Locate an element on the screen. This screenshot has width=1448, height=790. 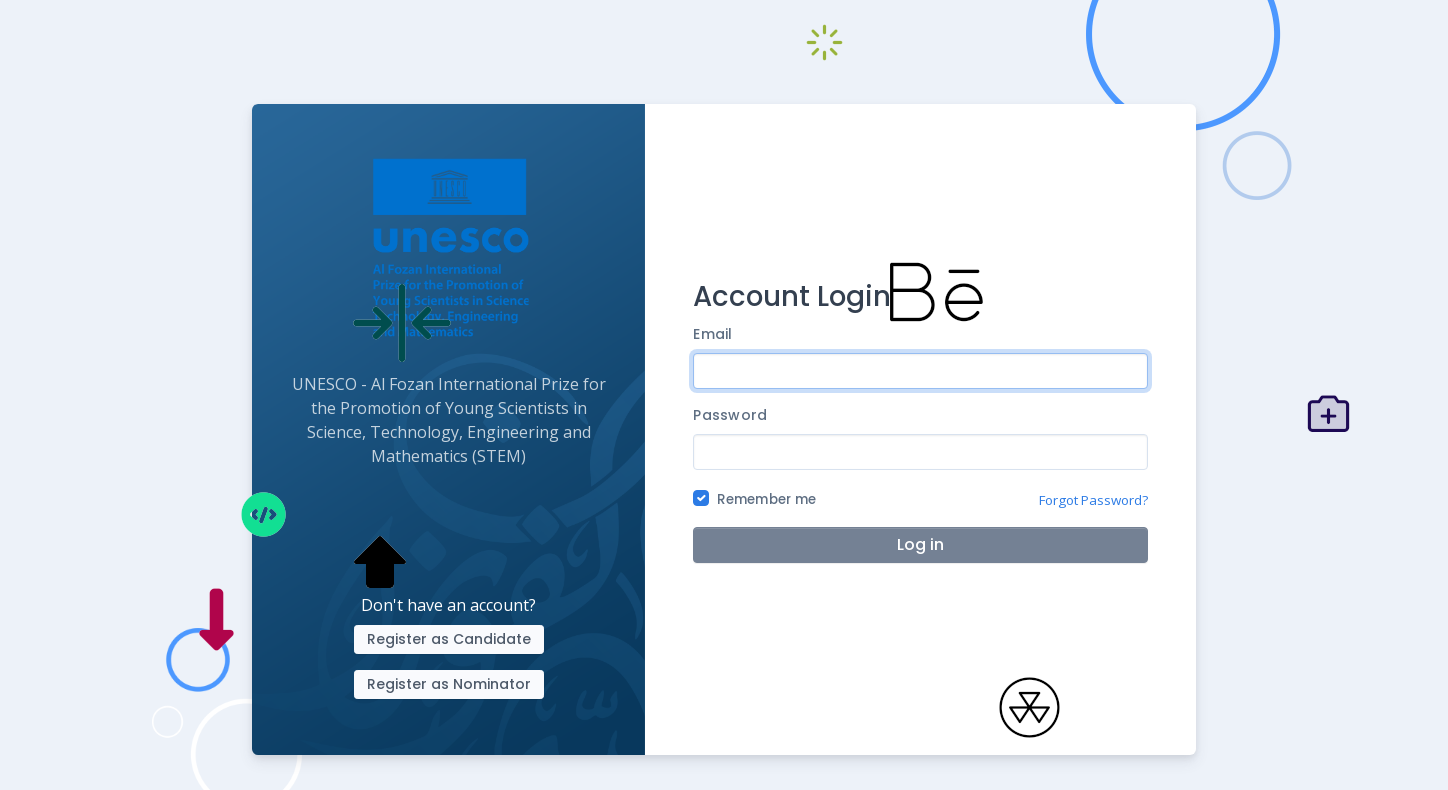
upload a file or content is located at coordinates (380, 564).